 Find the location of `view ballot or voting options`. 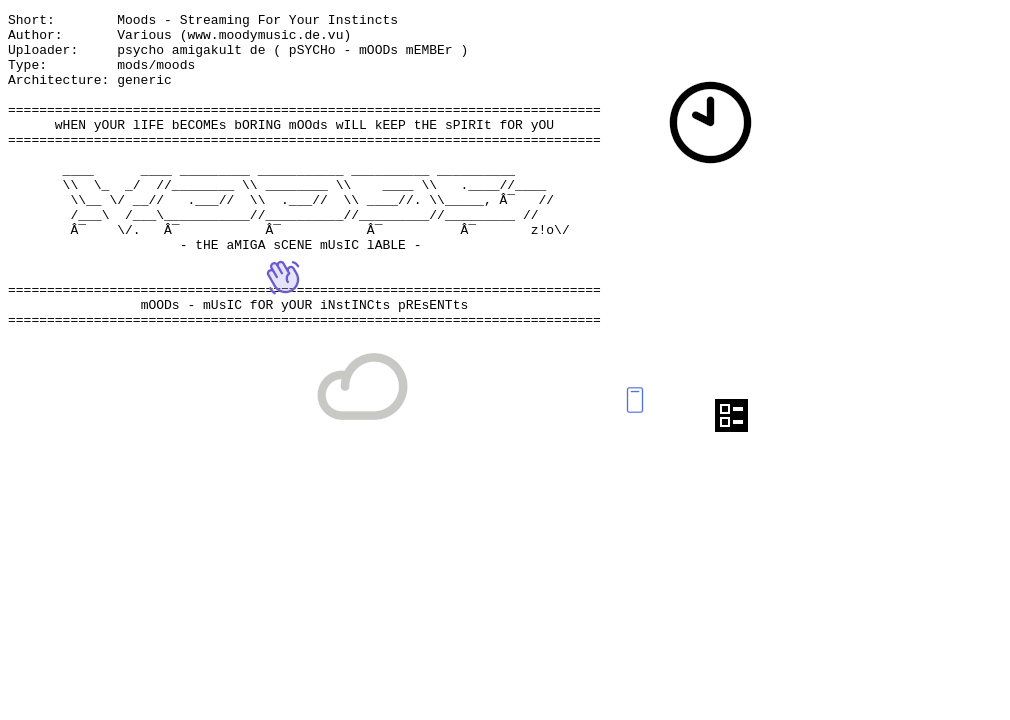

view ballot or voting options is located at coordinates (731, 415).